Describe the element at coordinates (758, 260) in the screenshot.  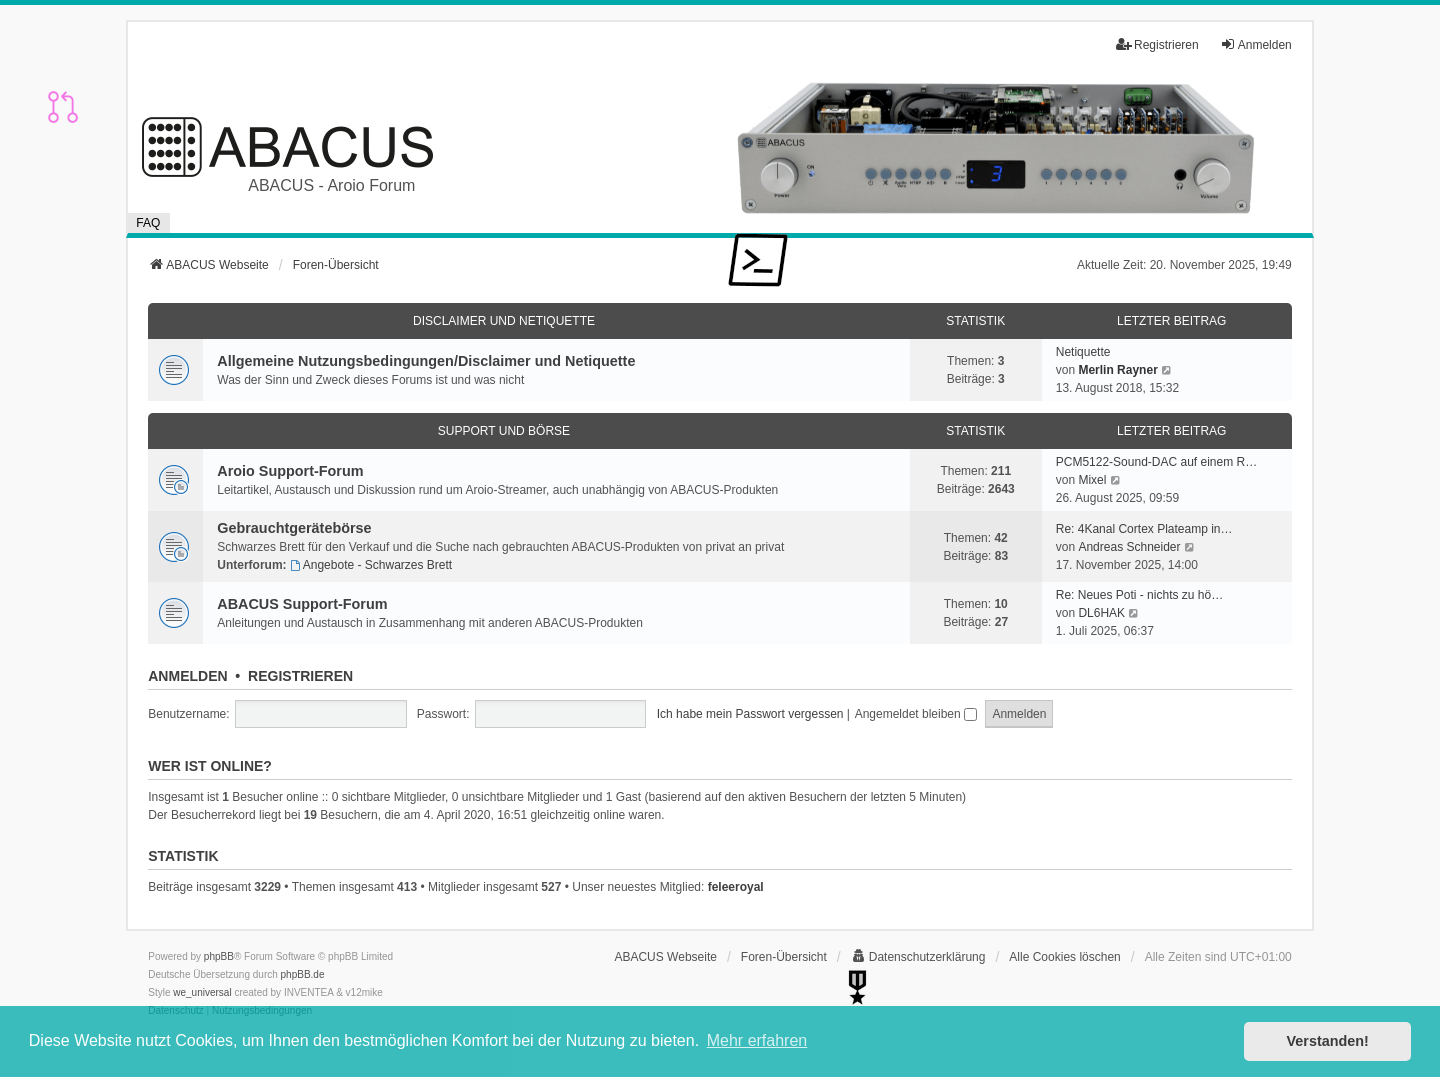
I see `open powershell terminal` at that location.